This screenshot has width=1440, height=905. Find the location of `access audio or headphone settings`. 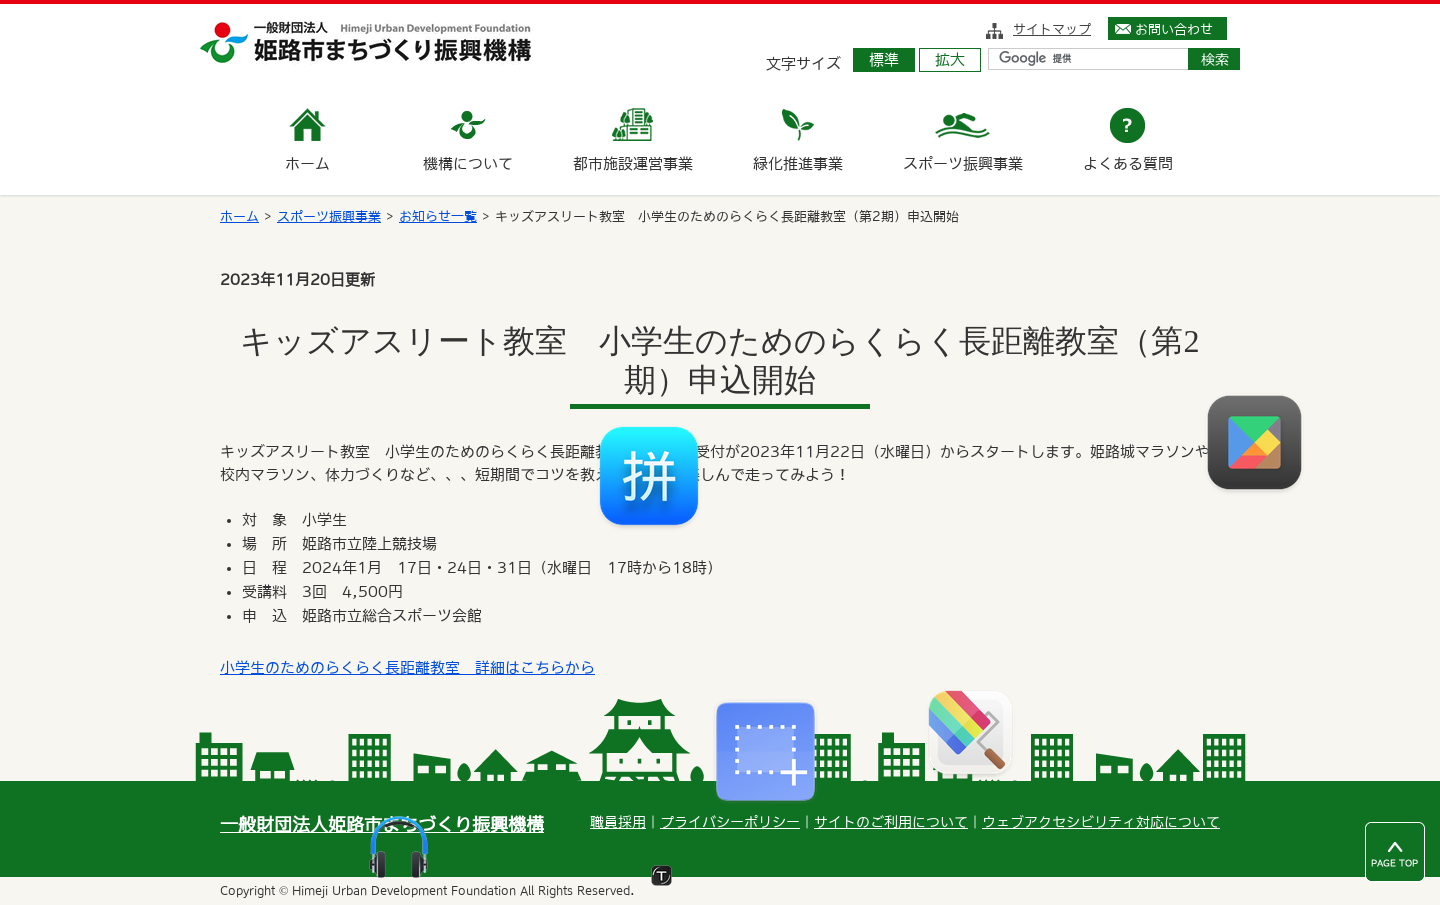

access audio or headphone settings is located at coordinates (398, 850).